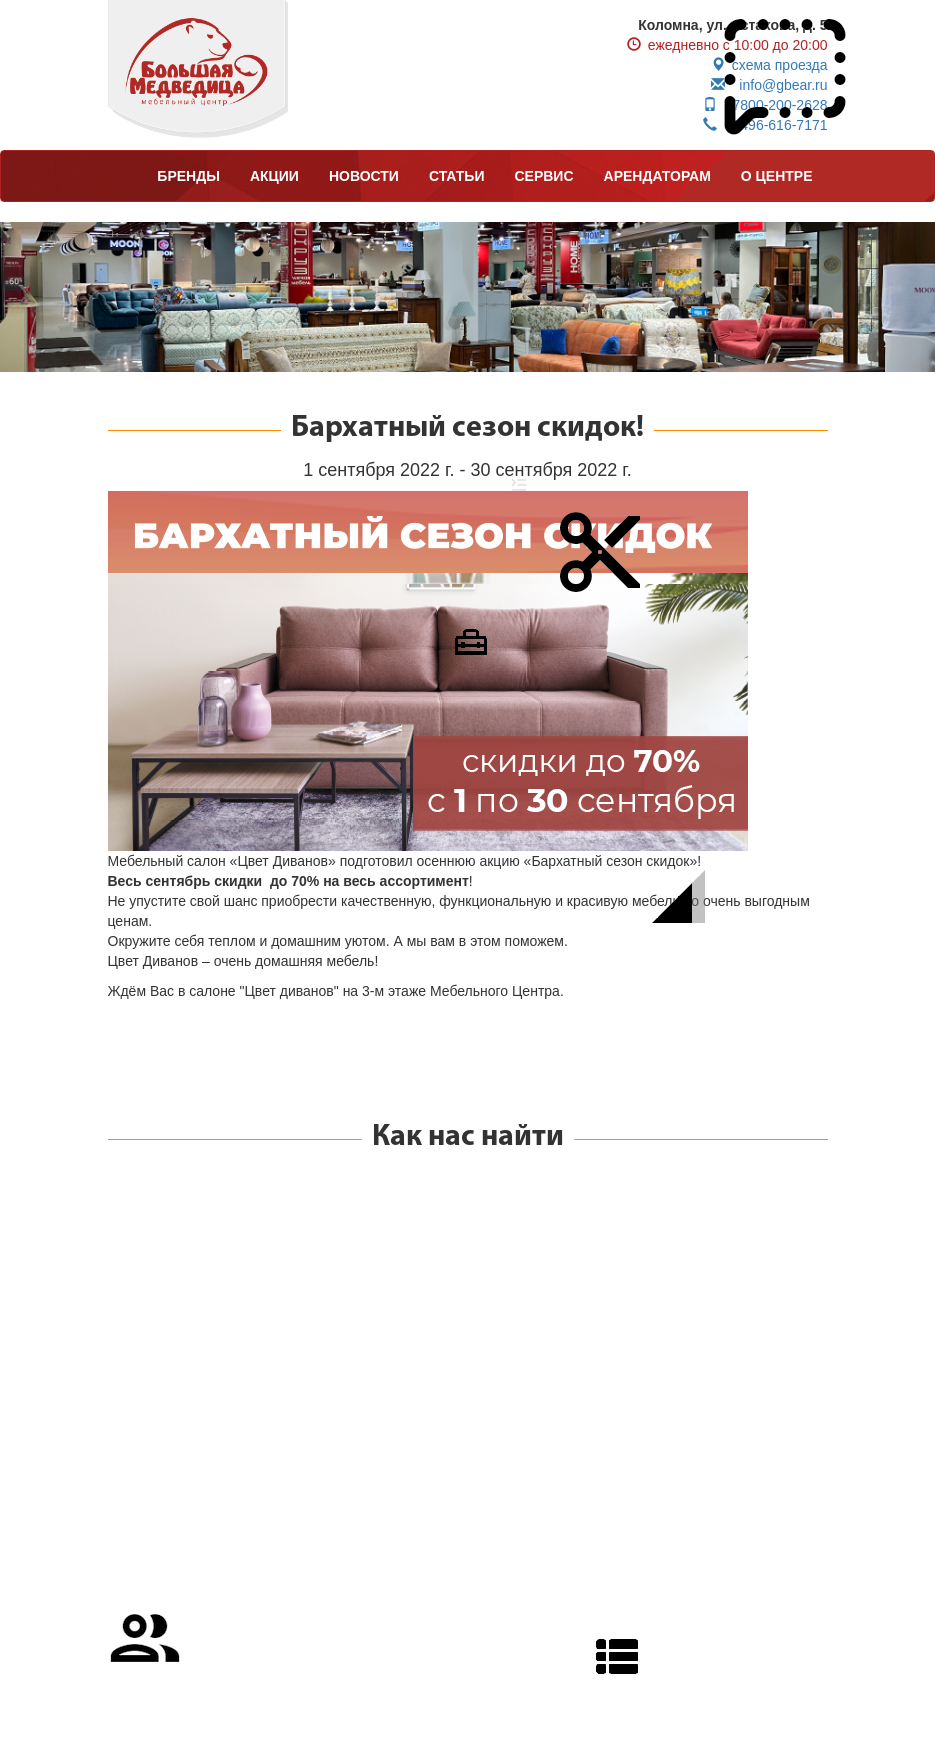 The image size is (935, 1760). I want to click on increase text indentation, so click(519, 485).